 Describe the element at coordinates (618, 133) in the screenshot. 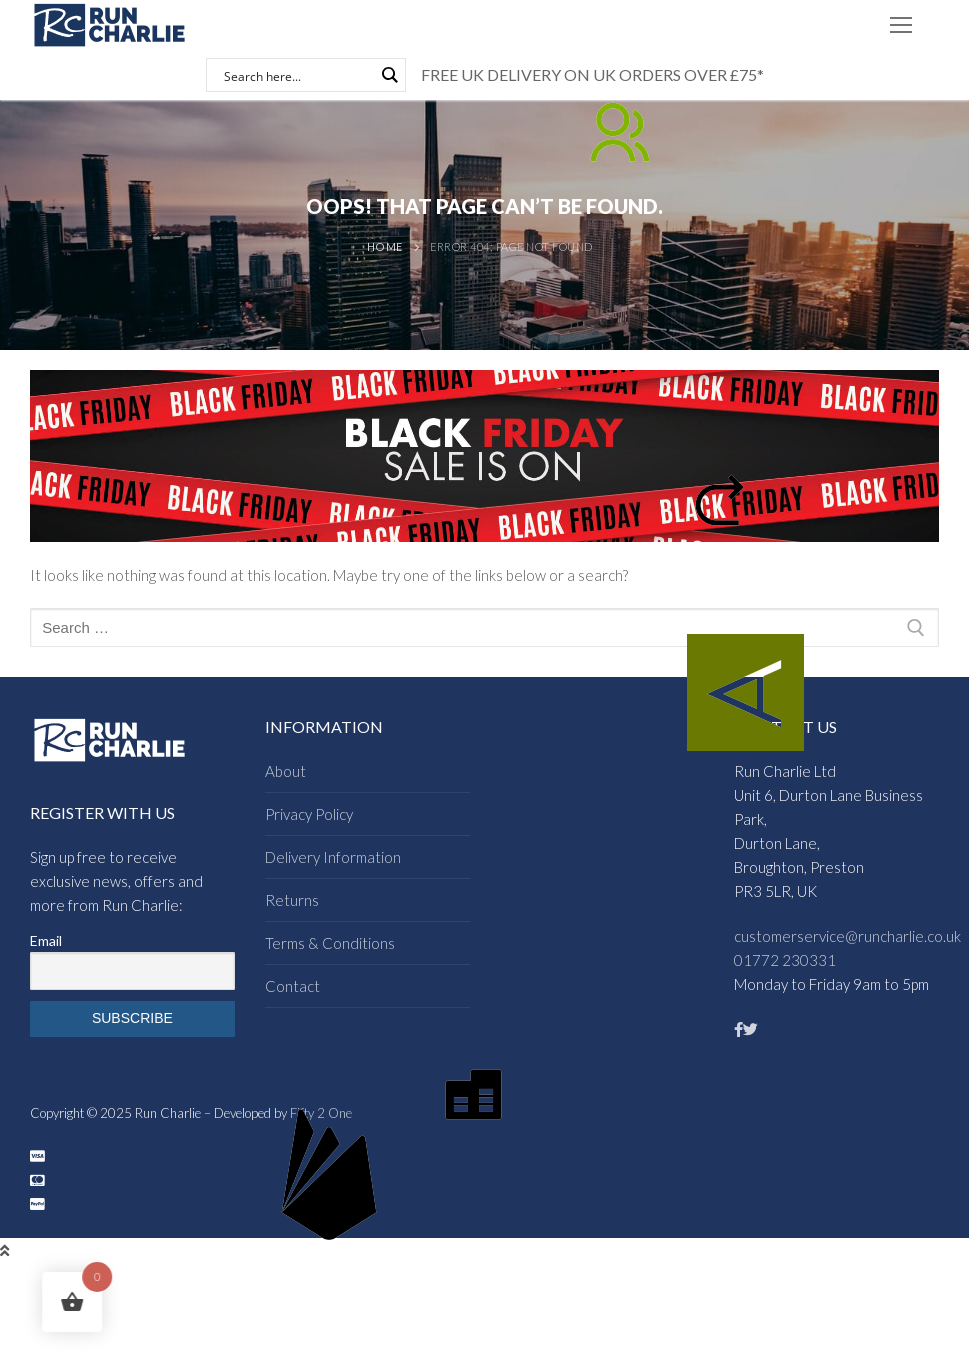

I see `view group members` at that location.